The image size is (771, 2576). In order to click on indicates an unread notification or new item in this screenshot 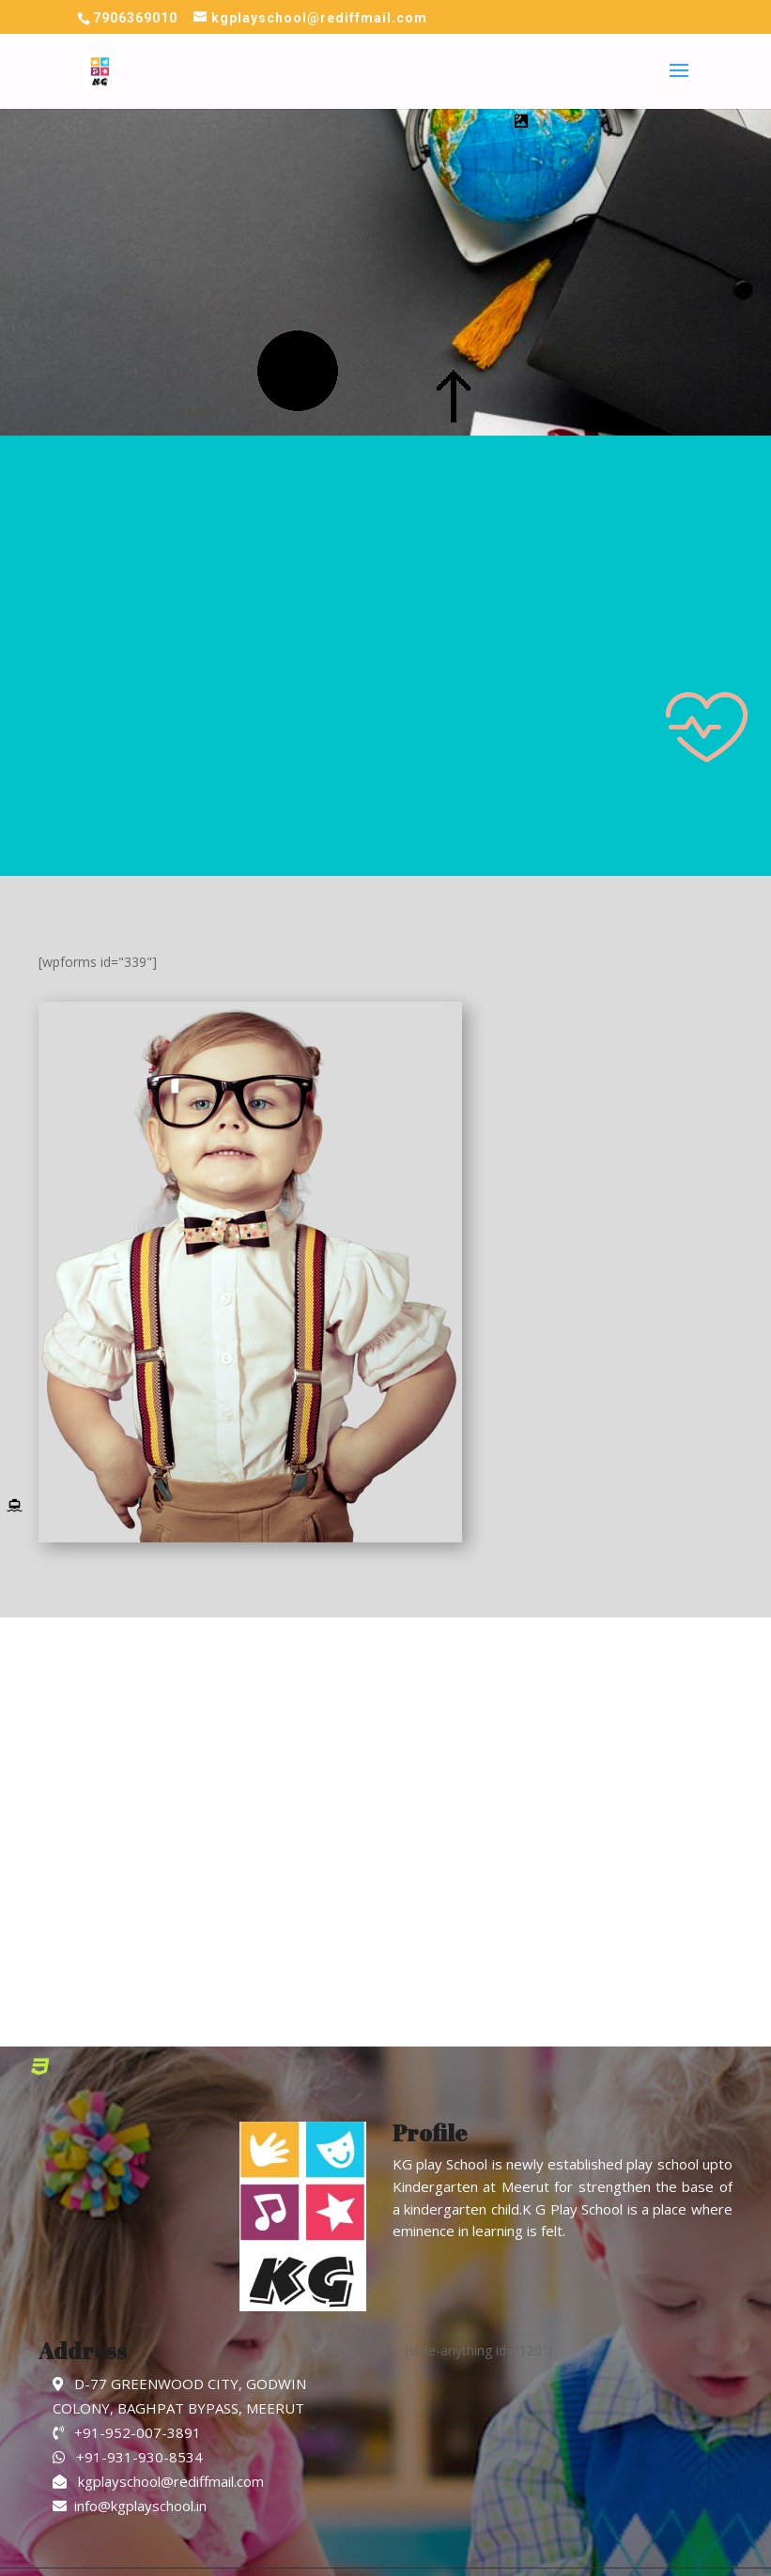, I will do `click(298, 371)`.